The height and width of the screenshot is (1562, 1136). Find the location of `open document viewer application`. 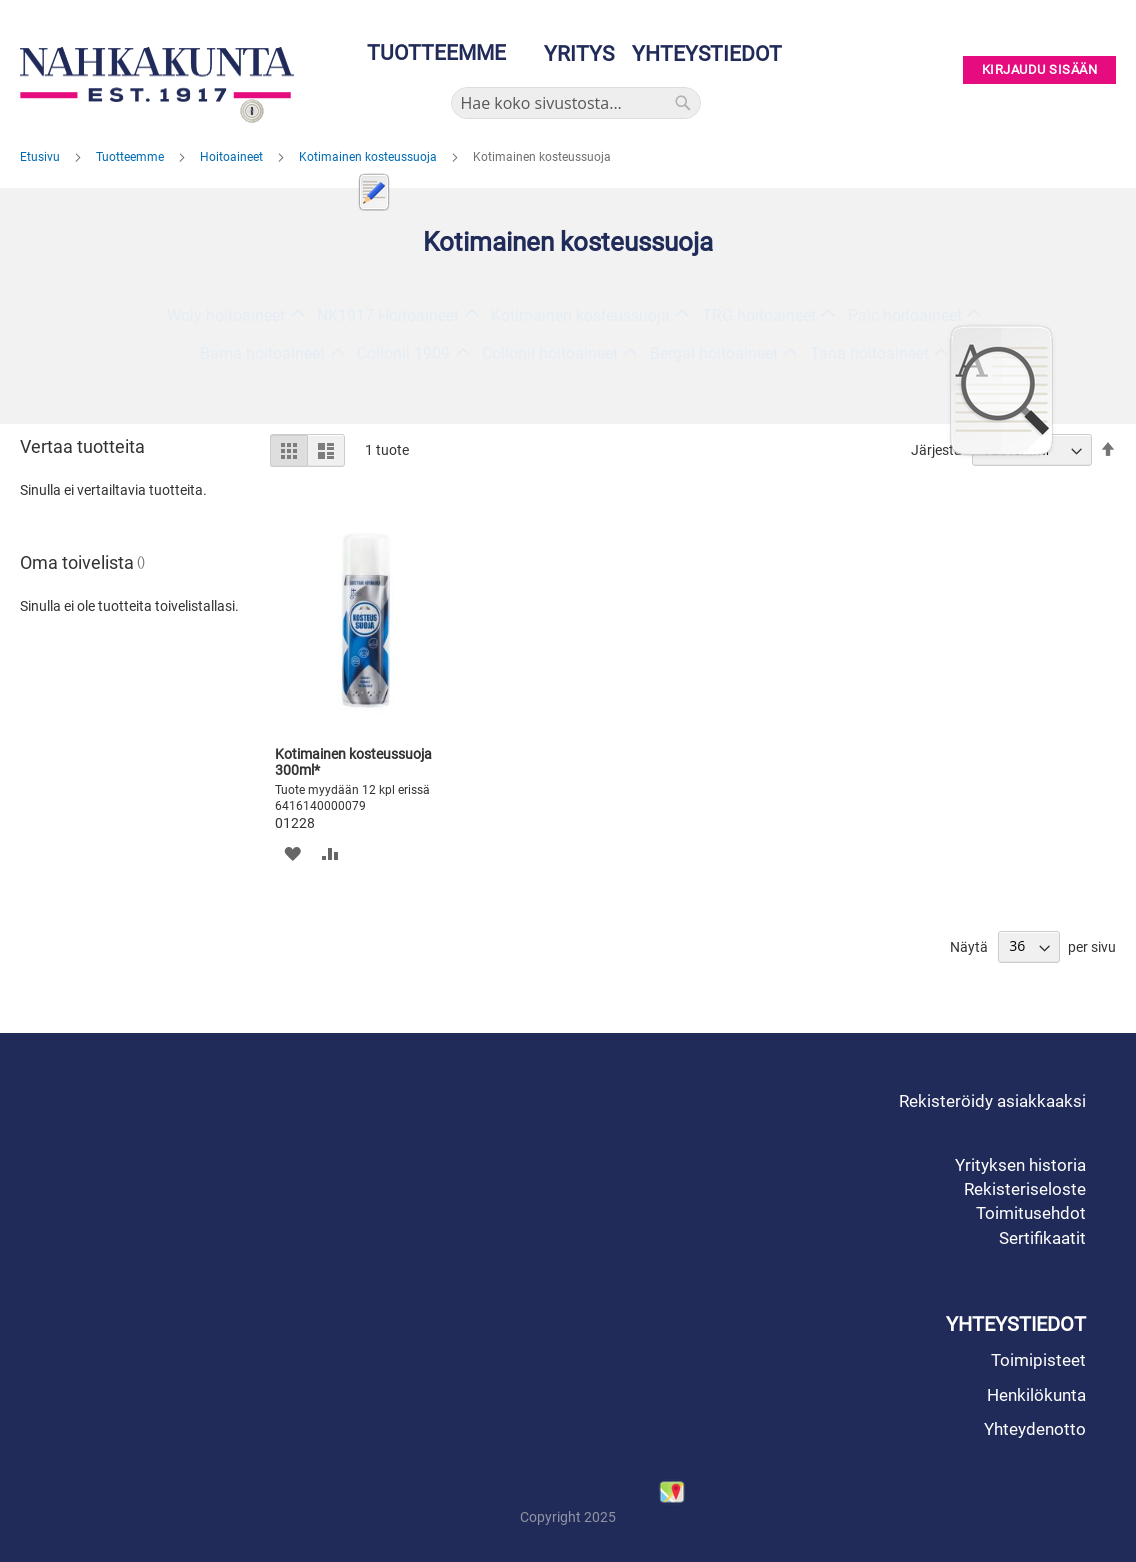

open document viewer application is located at coordinates (1001, 390).